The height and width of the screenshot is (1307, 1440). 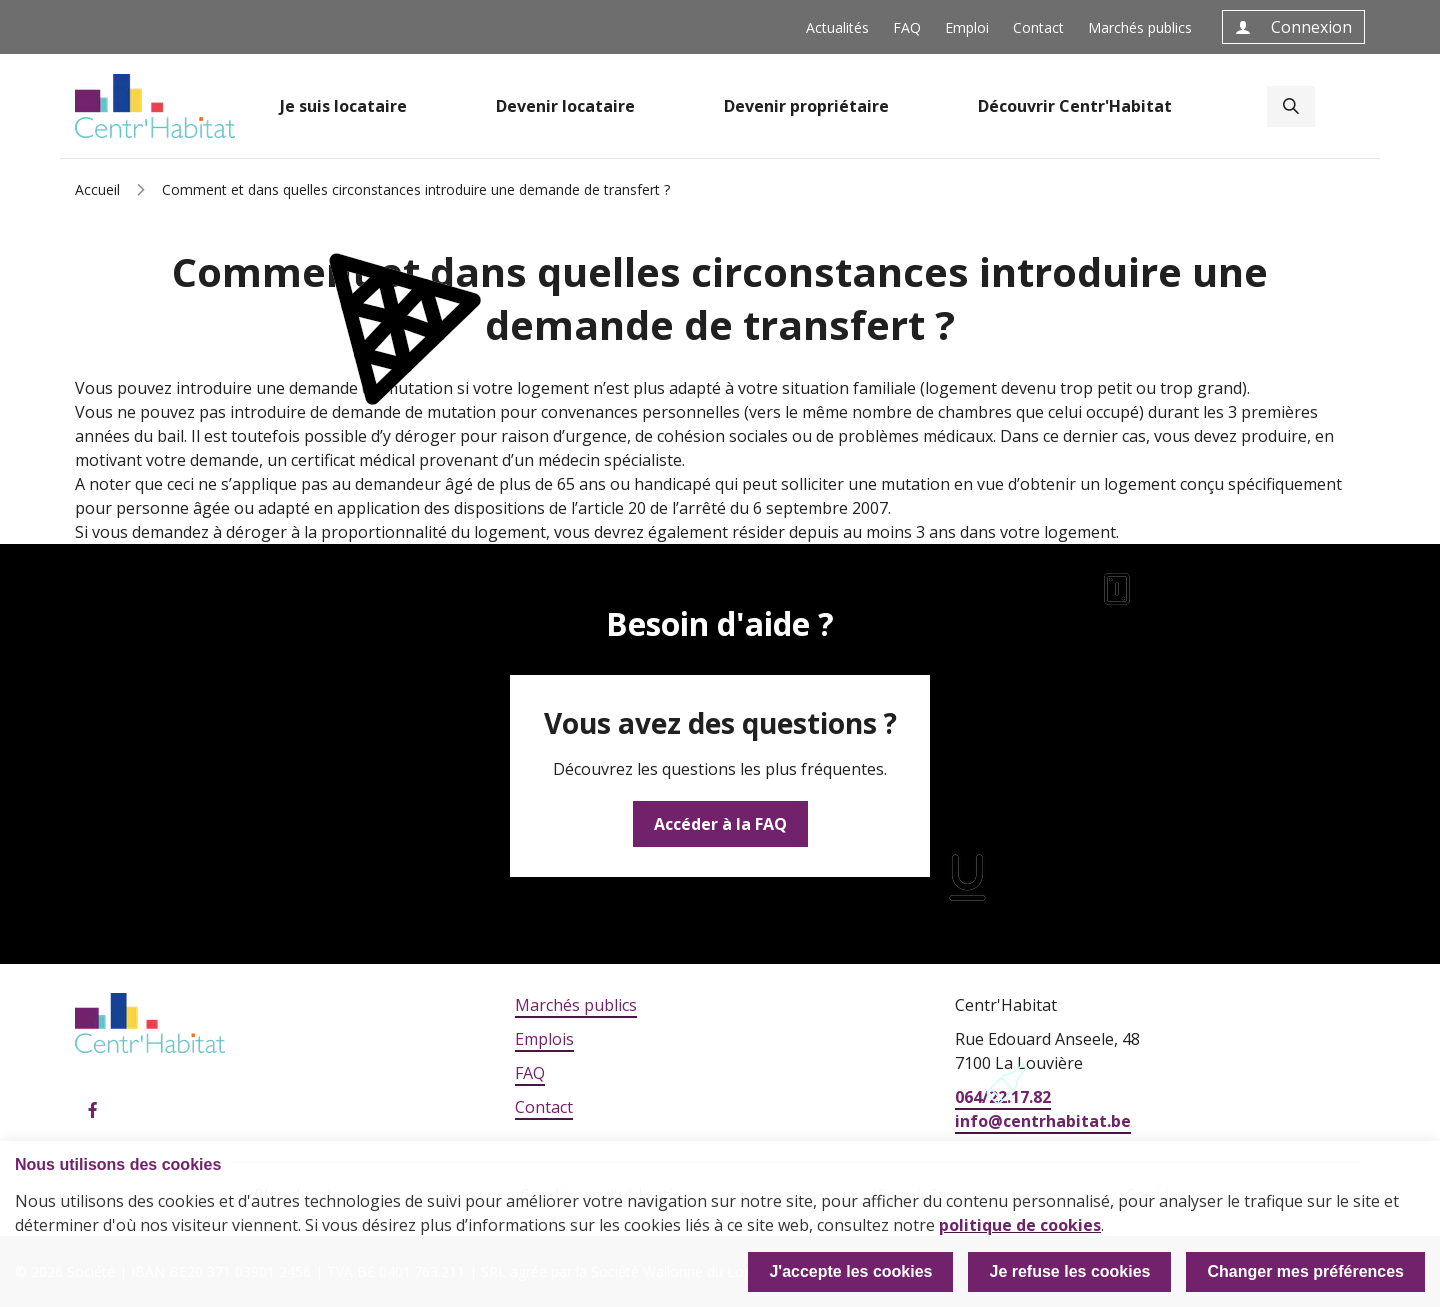 I want to click on play a card game, so click(x=1117, y=589).